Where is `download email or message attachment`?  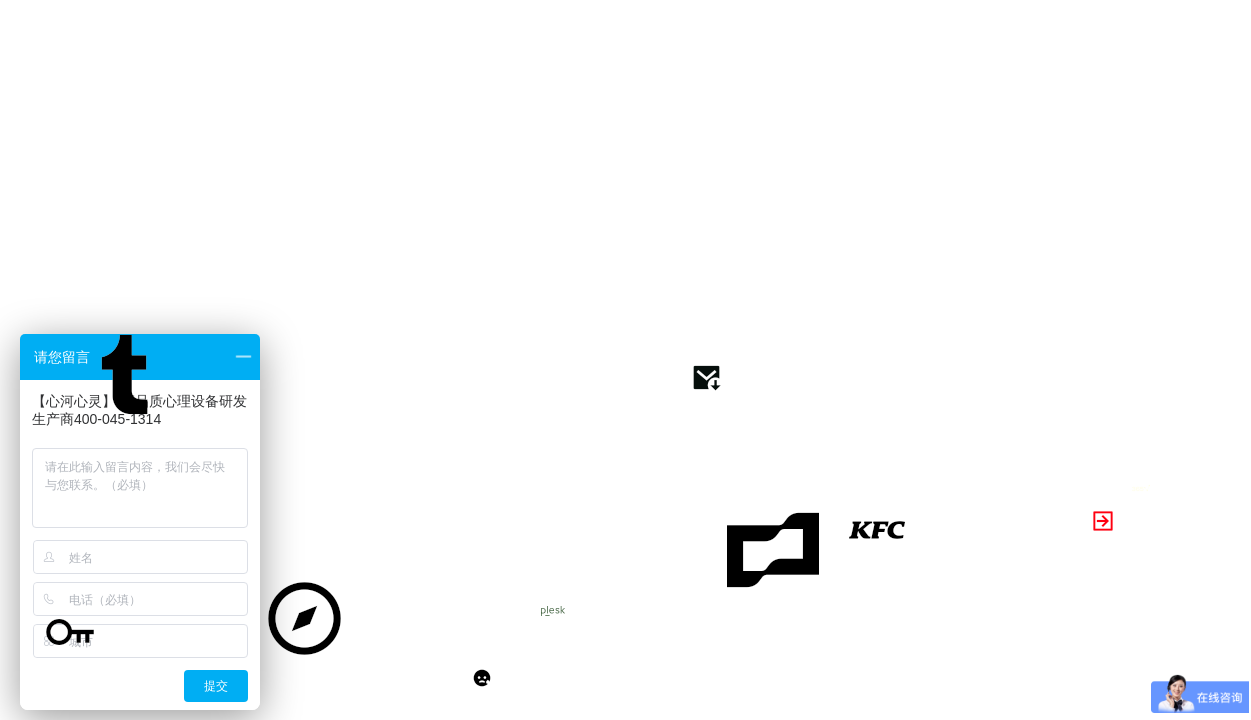
download email or message attachment is located at coordinates (706, 377).